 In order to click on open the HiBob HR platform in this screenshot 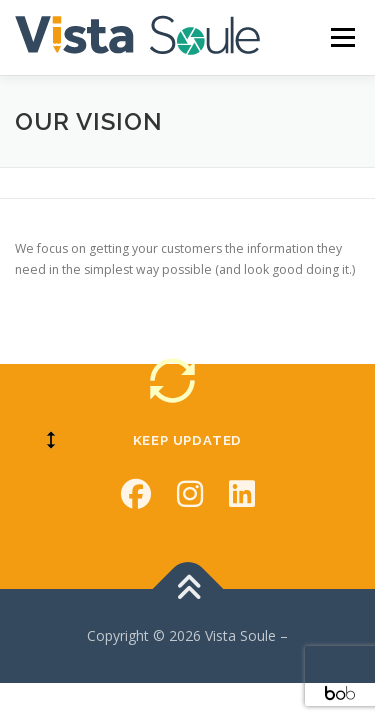, I will do `click(340, 693)`.